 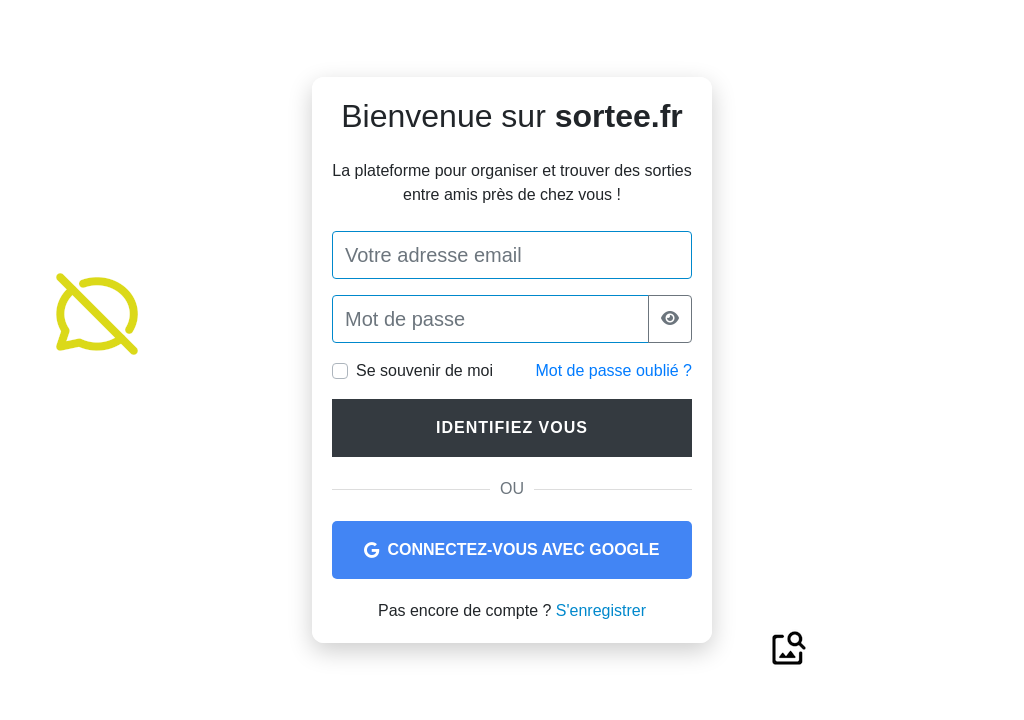 What do you see at coordinates (97, 314) in the screenshot?
I see `messaging is disabled or unavailable` at bounding box center [97, 314].